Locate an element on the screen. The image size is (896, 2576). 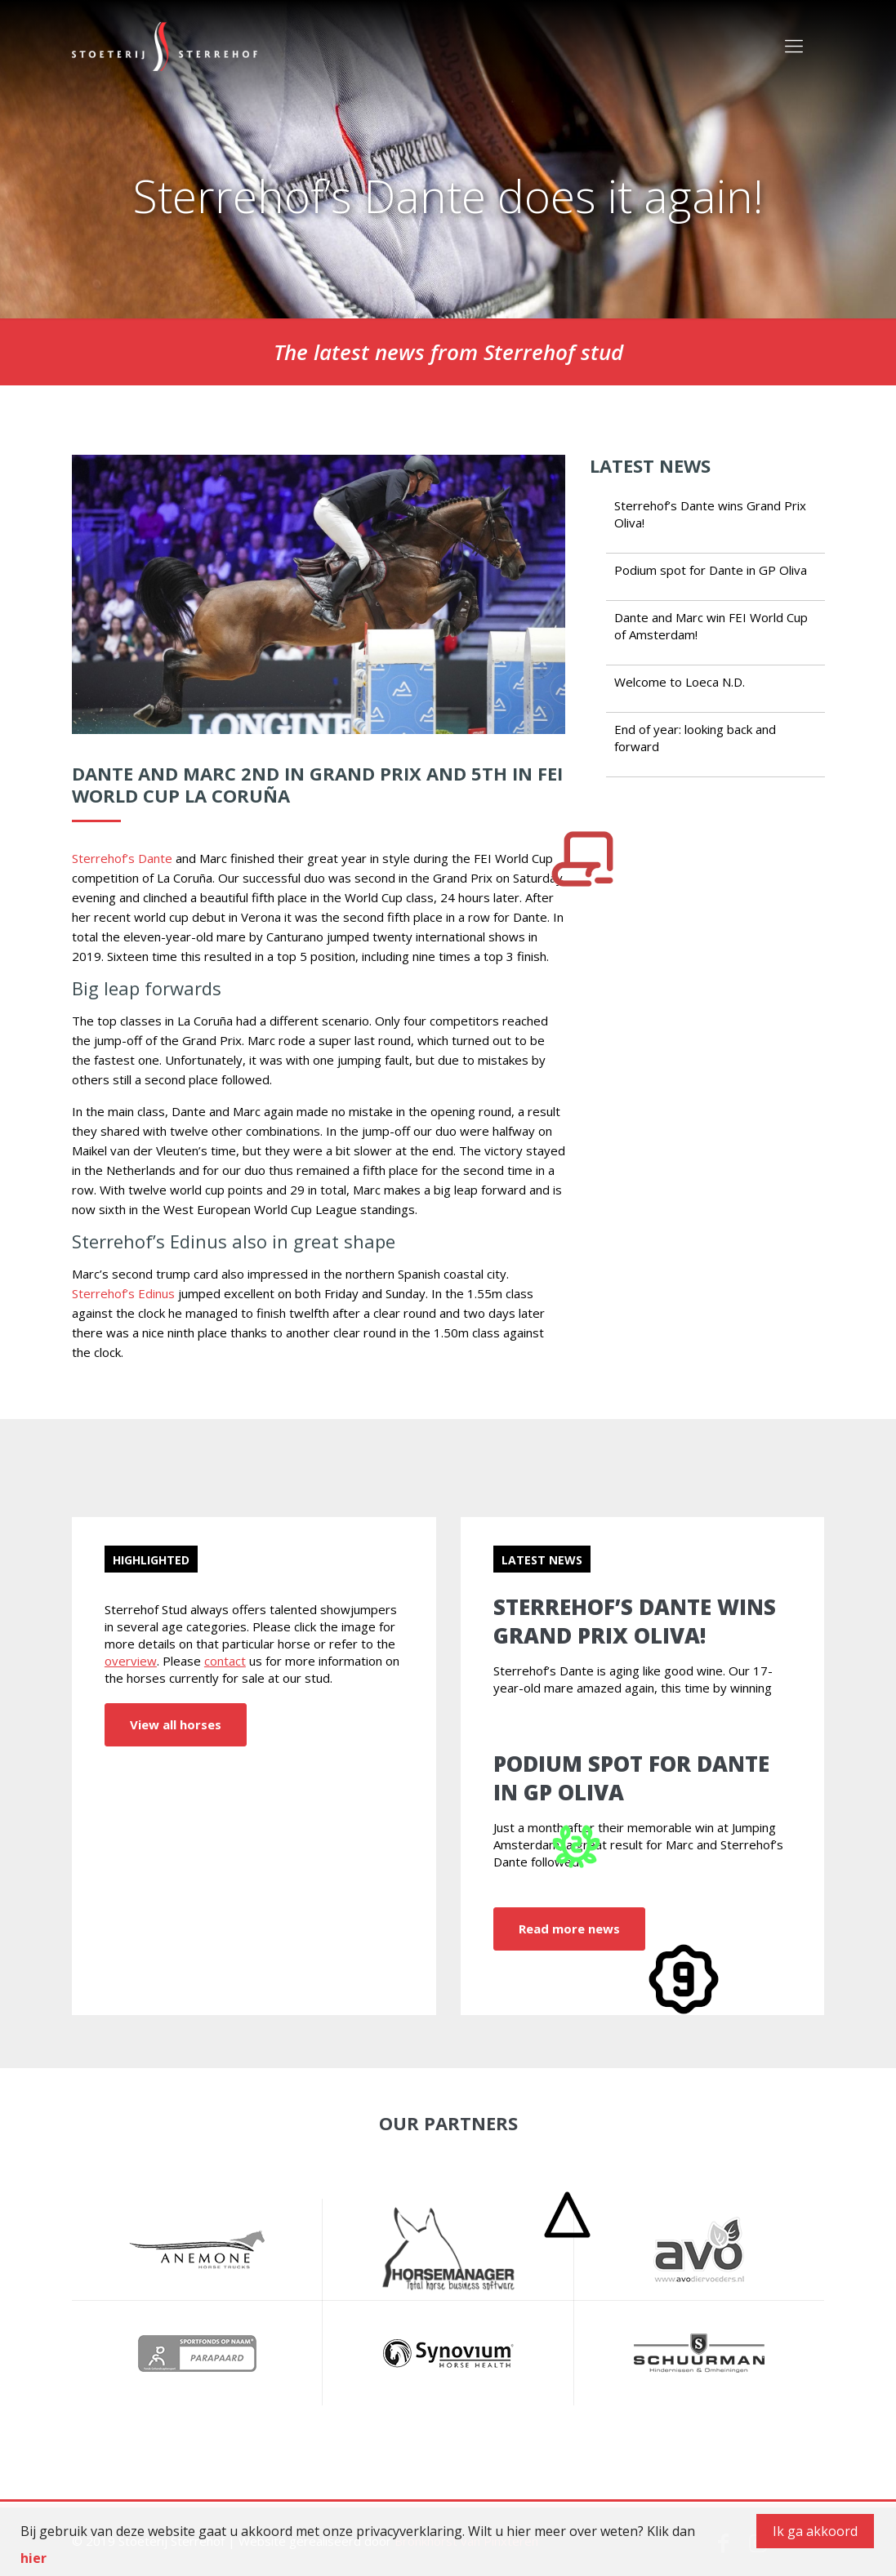
indicates change or difference in a value is located at coordinates (567, 2214).